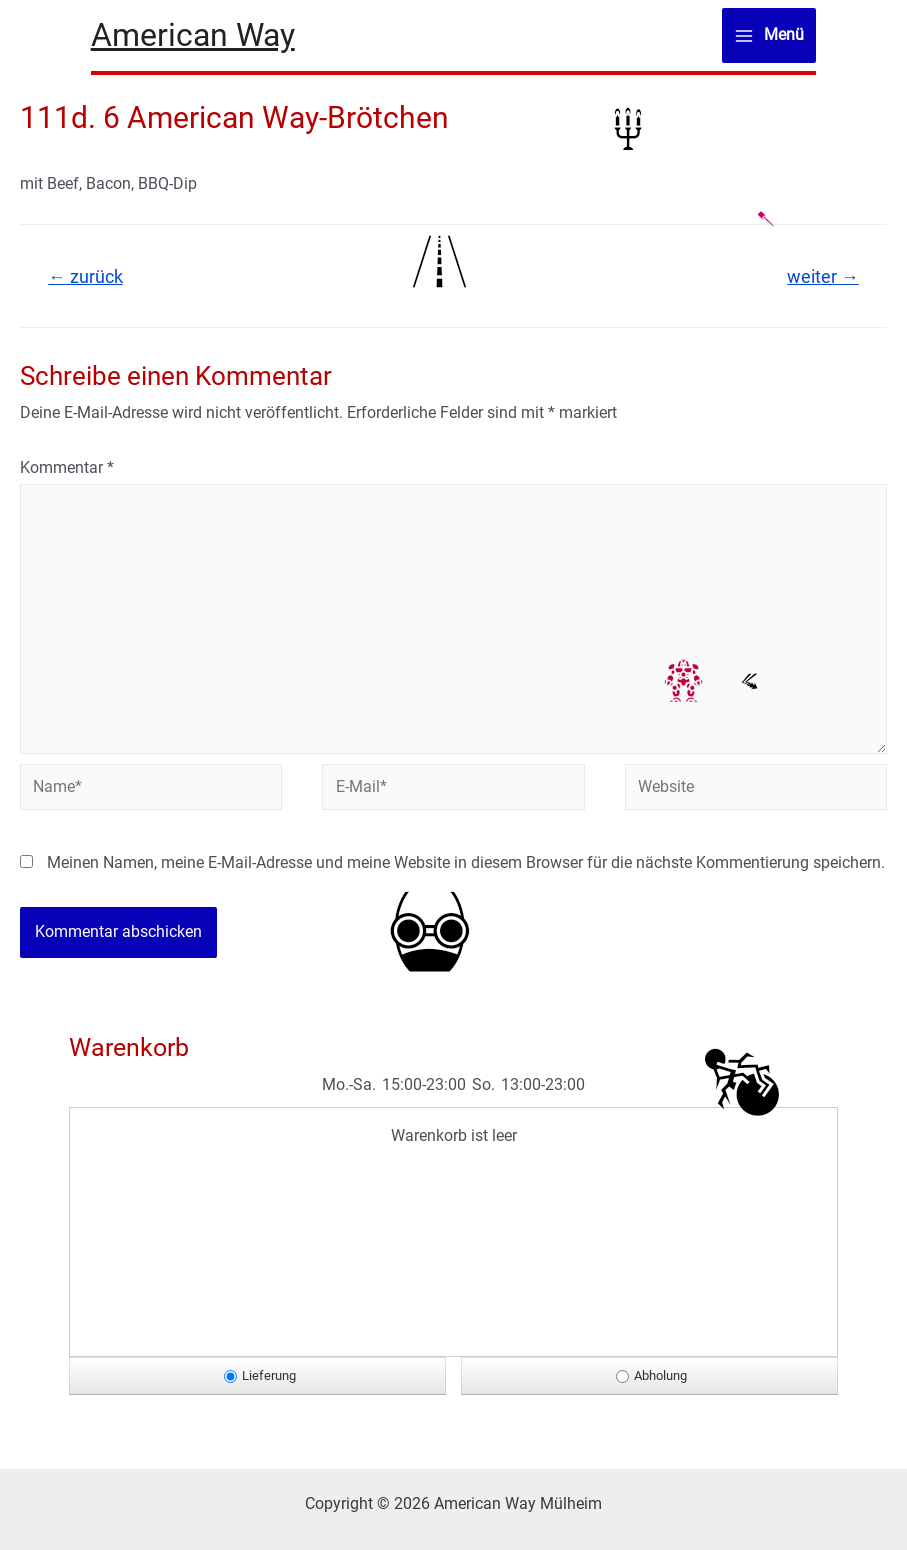  What do you see at coordinates (683, 680) in the screenshot?
I see `access robot or mech character selection` at bounding box center [683, 680].